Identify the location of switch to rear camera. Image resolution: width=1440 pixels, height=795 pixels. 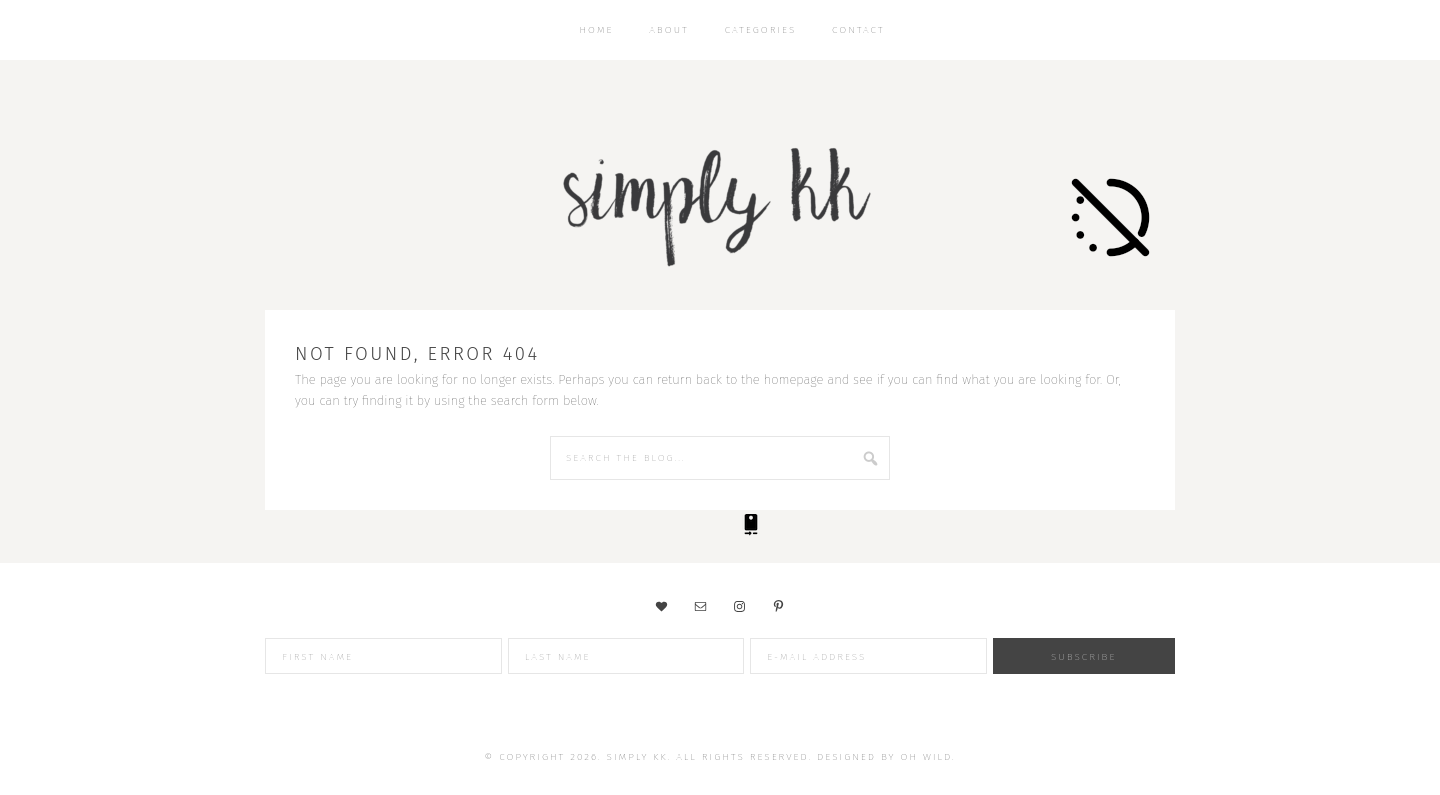
(751, 525).